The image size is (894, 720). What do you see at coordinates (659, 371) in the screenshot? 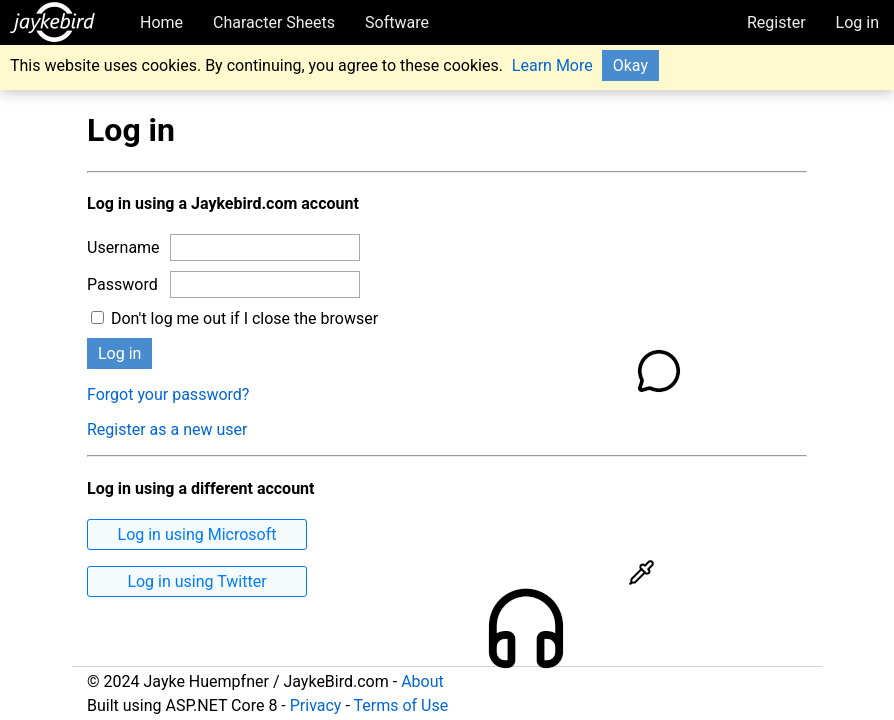
I see `open chat or messaging` at bounding box center [659, 371].